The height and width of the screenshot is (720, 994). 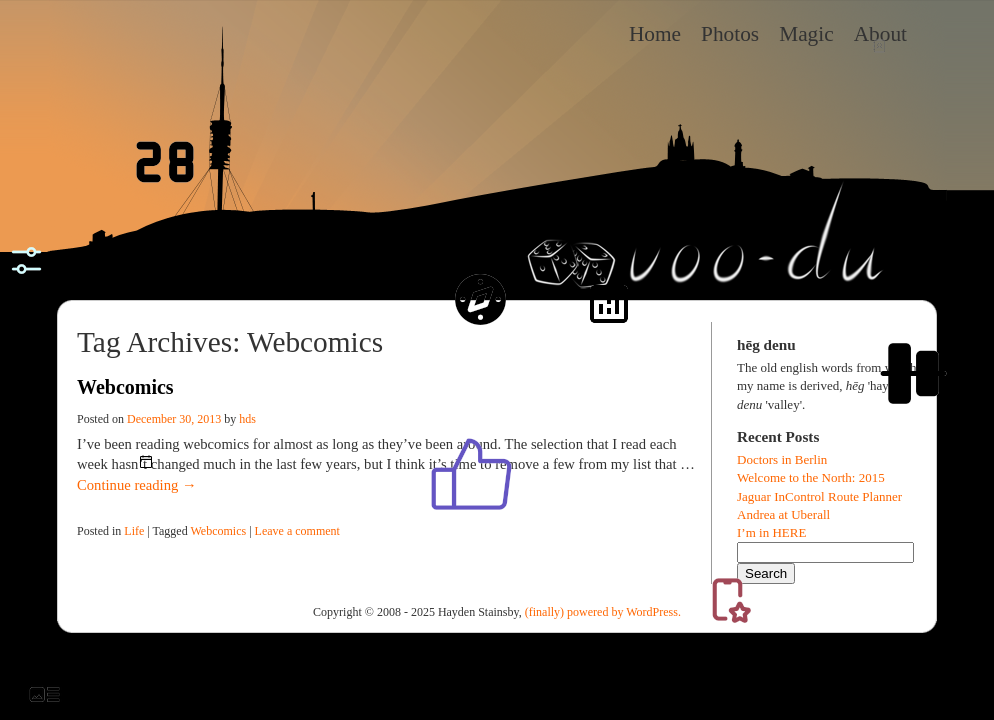 I want to click on view article or media with thumbnail preview, so click(x=44, y=694).